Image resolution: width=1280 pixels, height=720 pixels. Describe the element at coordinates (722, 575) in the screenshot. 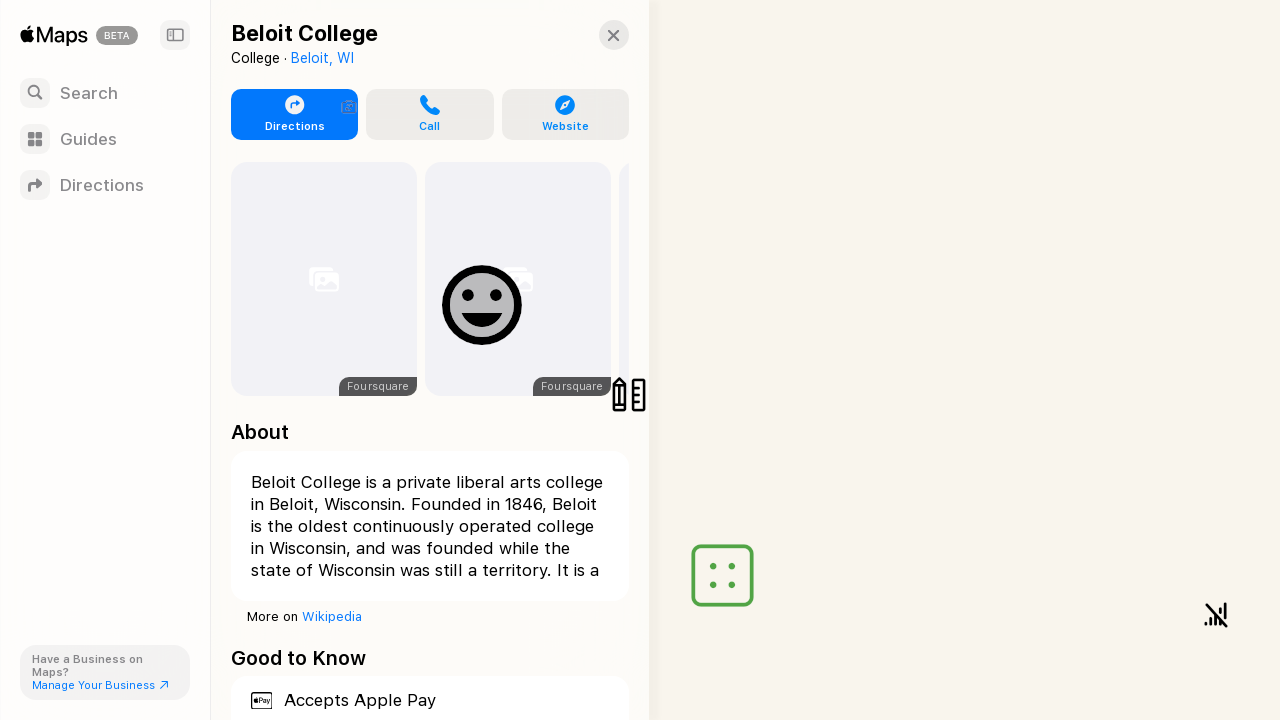

I see `roll or randomize with a value of four` at that location.